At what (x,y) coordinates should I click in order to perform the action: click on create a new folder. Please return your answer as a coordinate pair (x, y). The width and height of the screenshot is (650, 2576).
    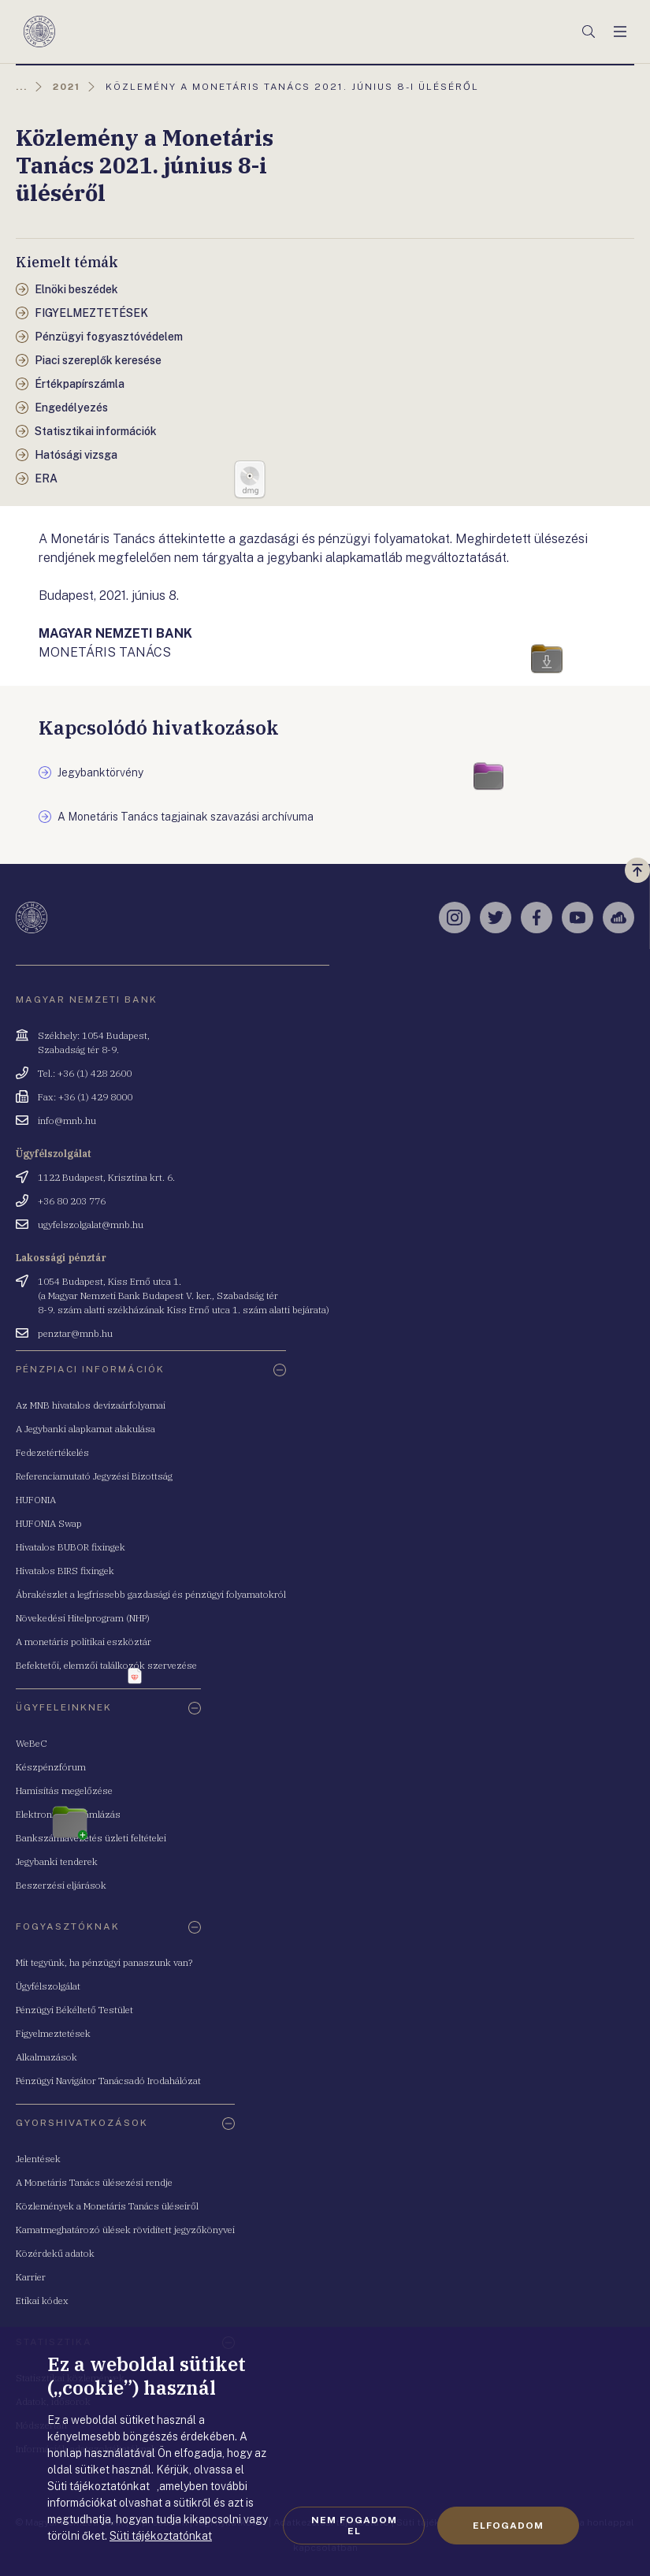
    Looking at the image, I should click on (69, 1822).